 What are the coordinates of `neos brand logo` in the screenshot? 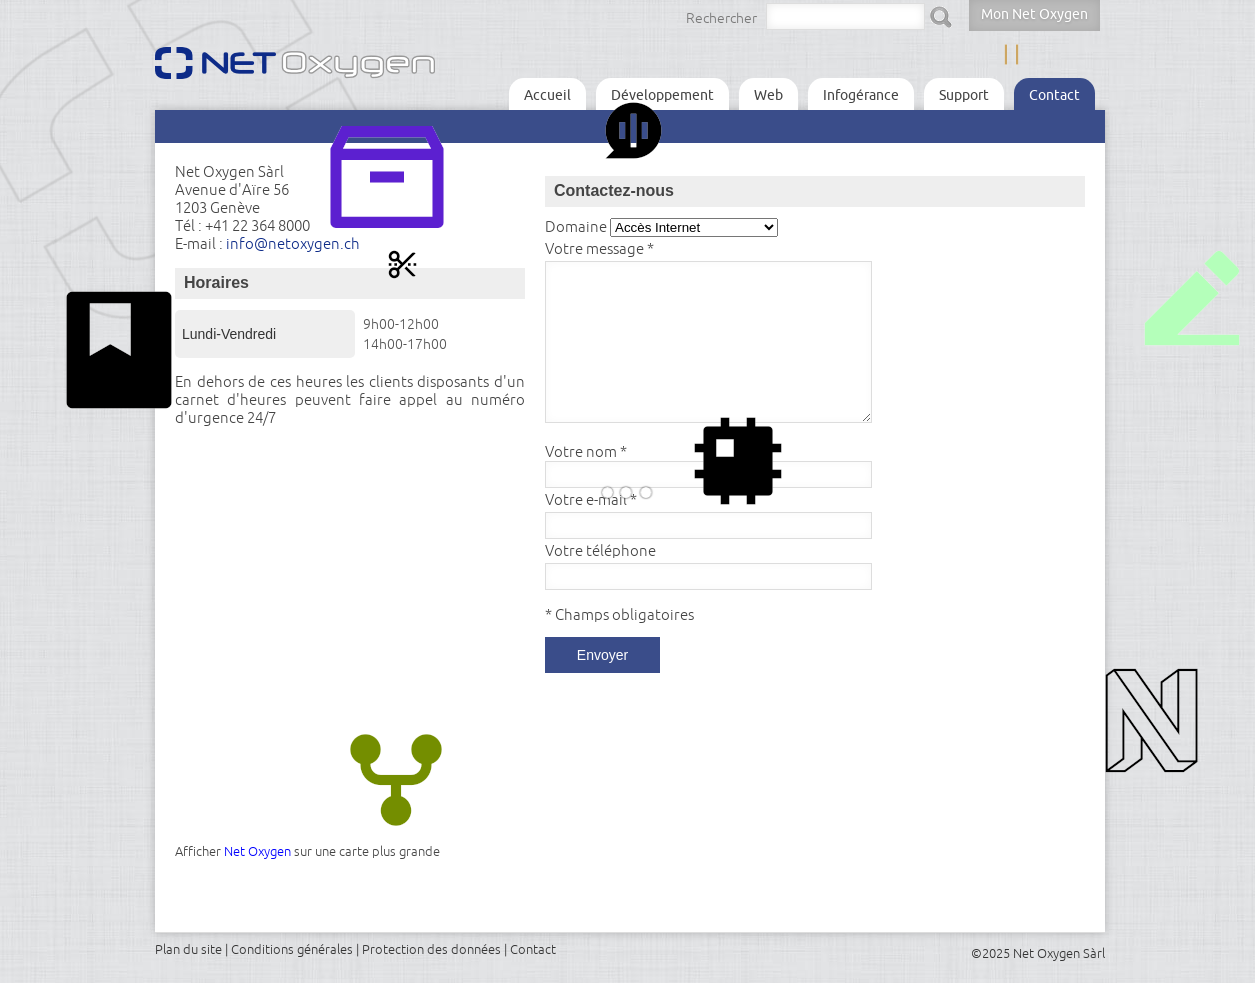 It's located at (1151, 720).